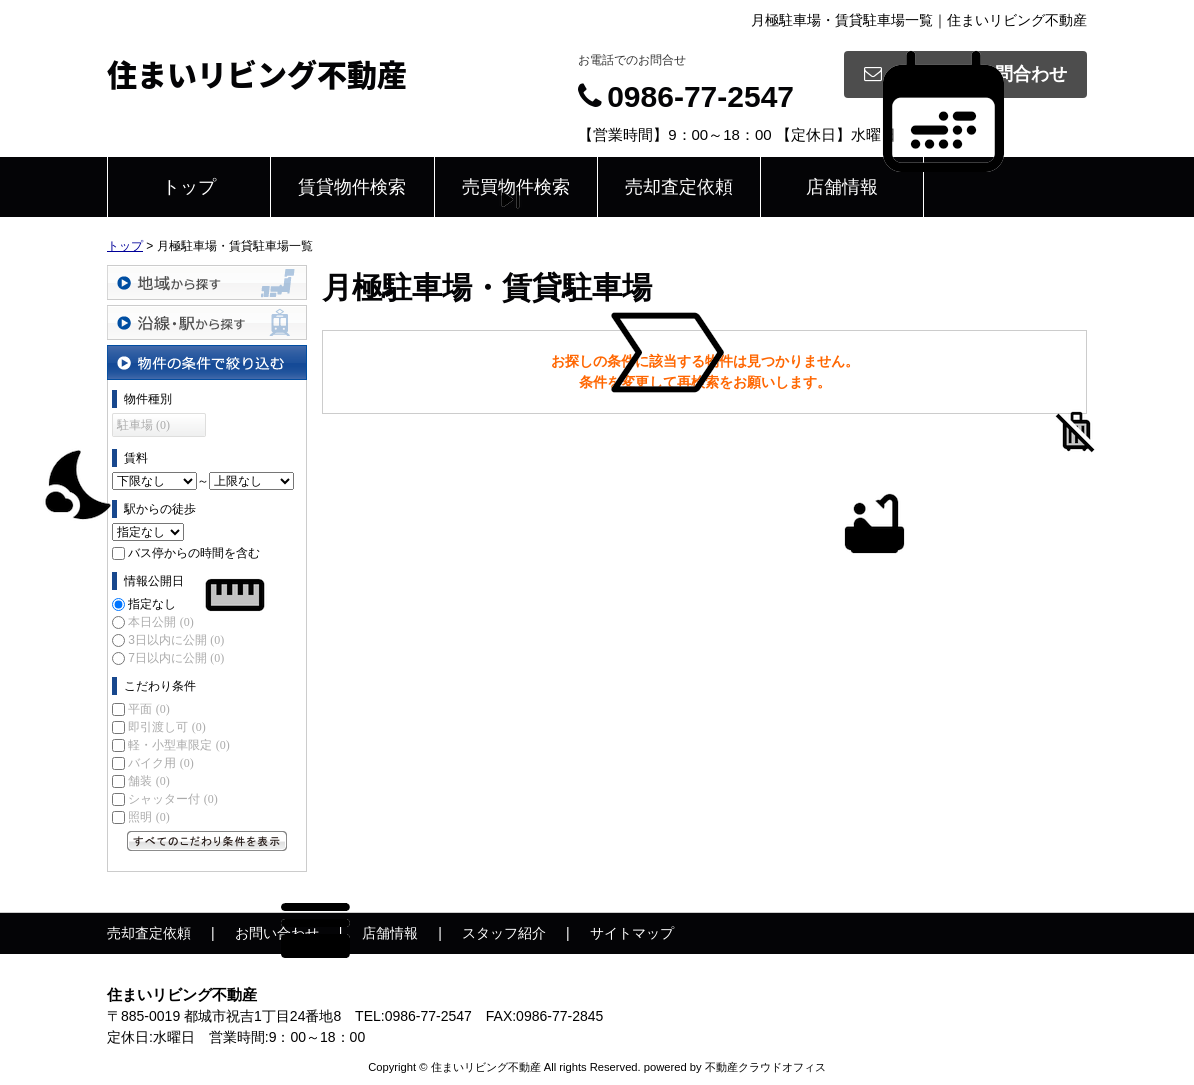 This screenshot has width=1194, height=1085. Describe the element at coordinates (663, 352) in the screenshot. I see `apply a label or tag to an item` at that location.